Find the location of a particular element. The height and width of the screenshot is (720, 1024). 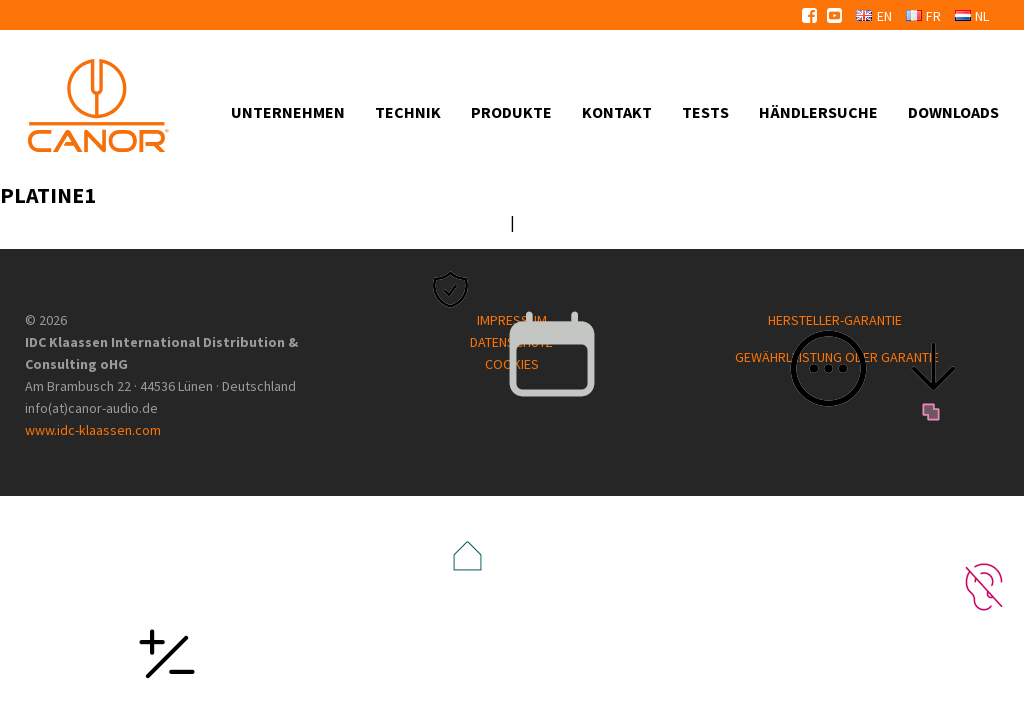

indicates verified security or protection status is located at coordinates (450, 289).